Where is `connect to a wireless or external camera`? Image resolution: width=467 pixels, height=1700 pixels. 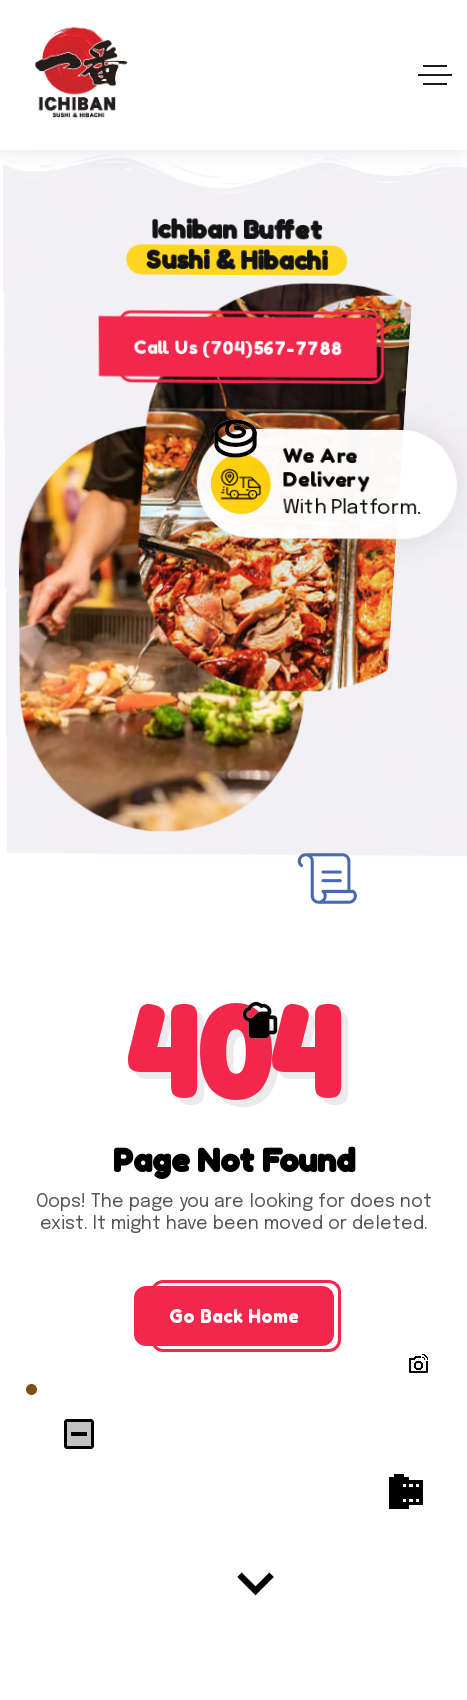 connect to a wireless or external camera is located at coordinates (418, 1363).